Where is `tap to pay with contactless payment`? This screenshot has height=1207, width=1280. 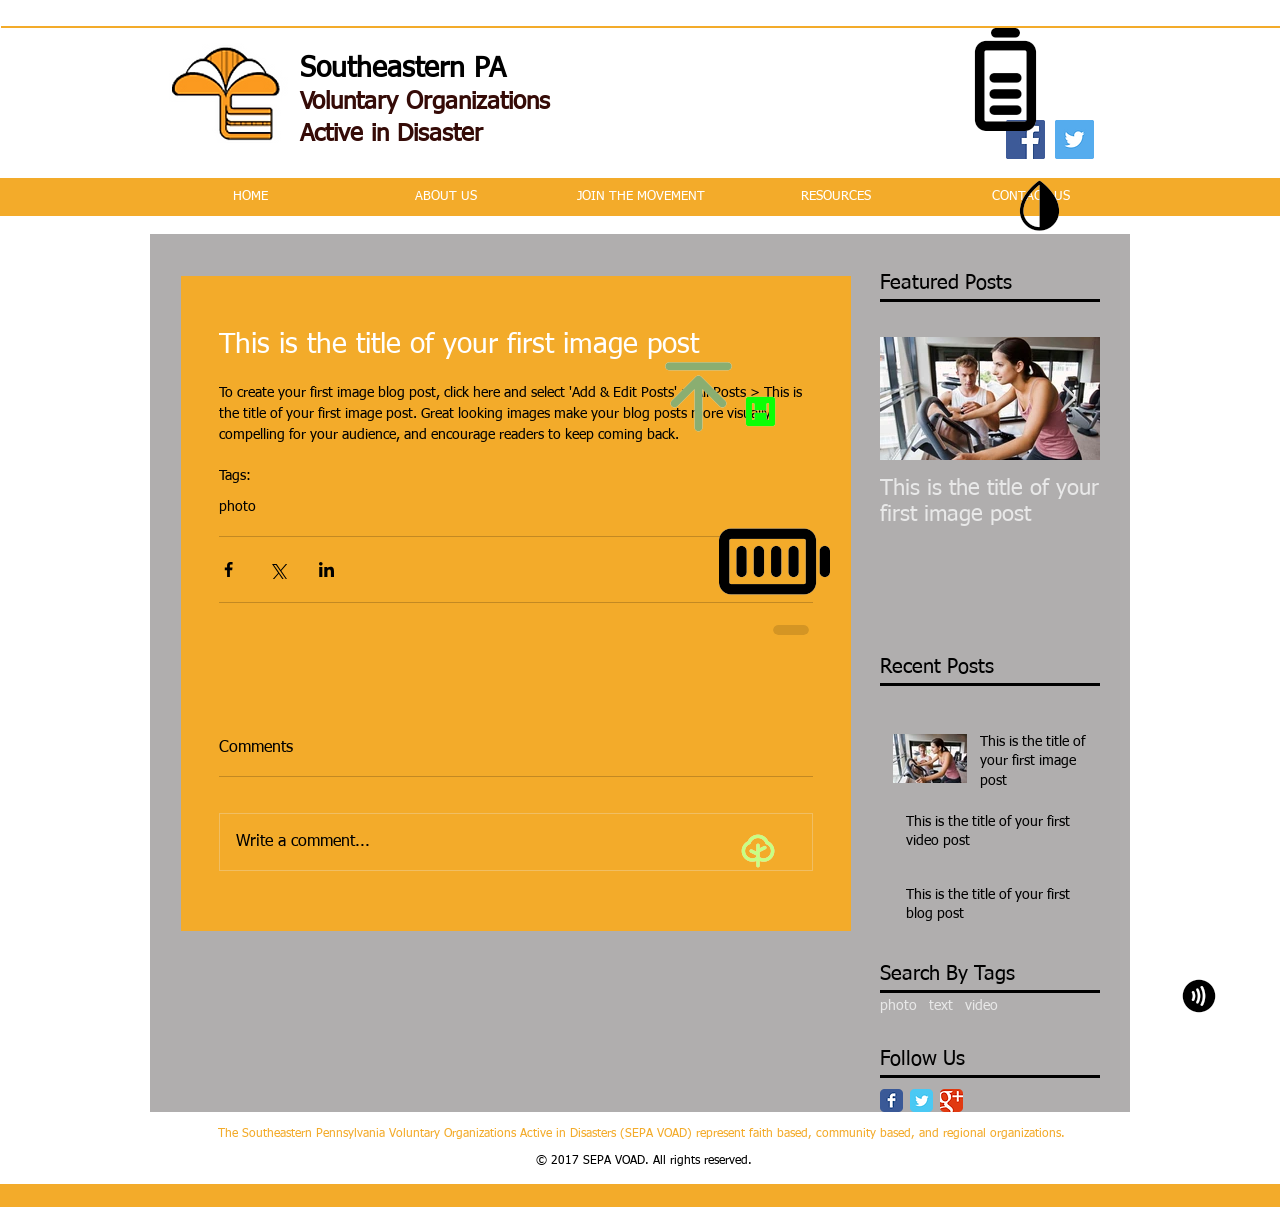
tap to pay with contactless payment is located at coordinates (1199, 996).